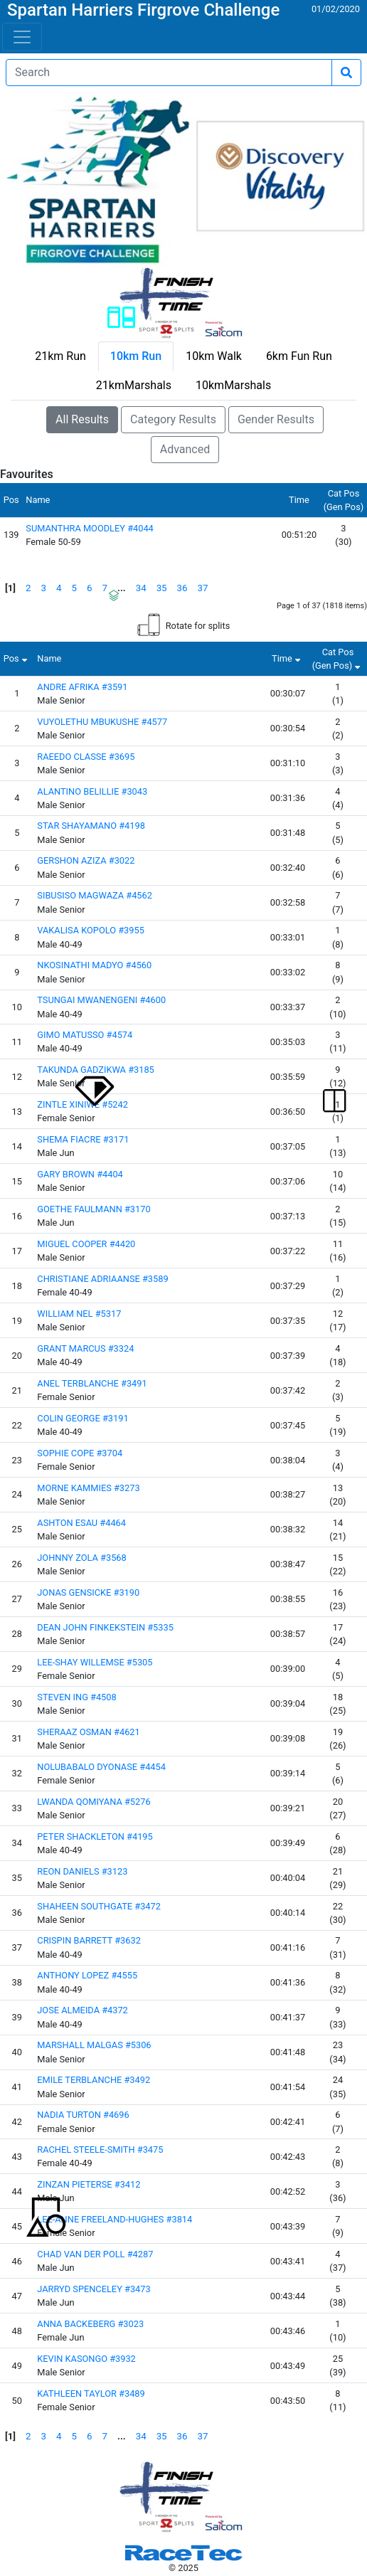 The width and height of the screenshot is (367, 2576). I want to click on split editor view horizontally, so click(334, 1100).